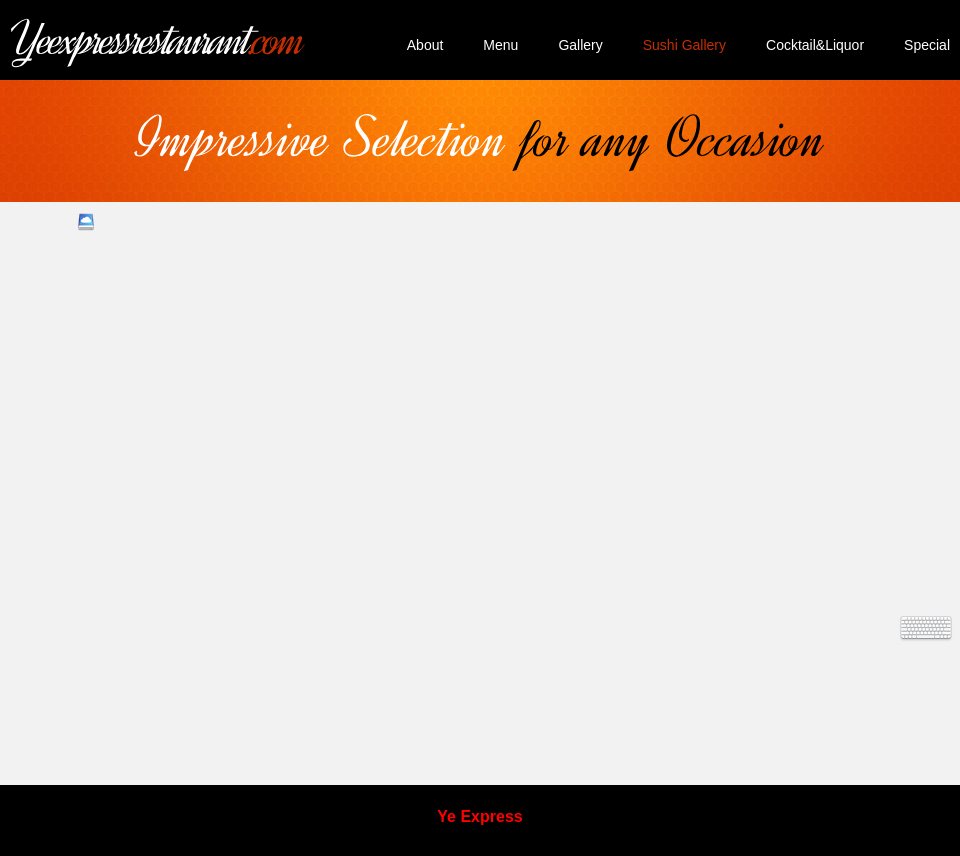  Describe the element at coordinates (86, 222) in the screenshot. I see `access iDisk cloud storage` at that location.